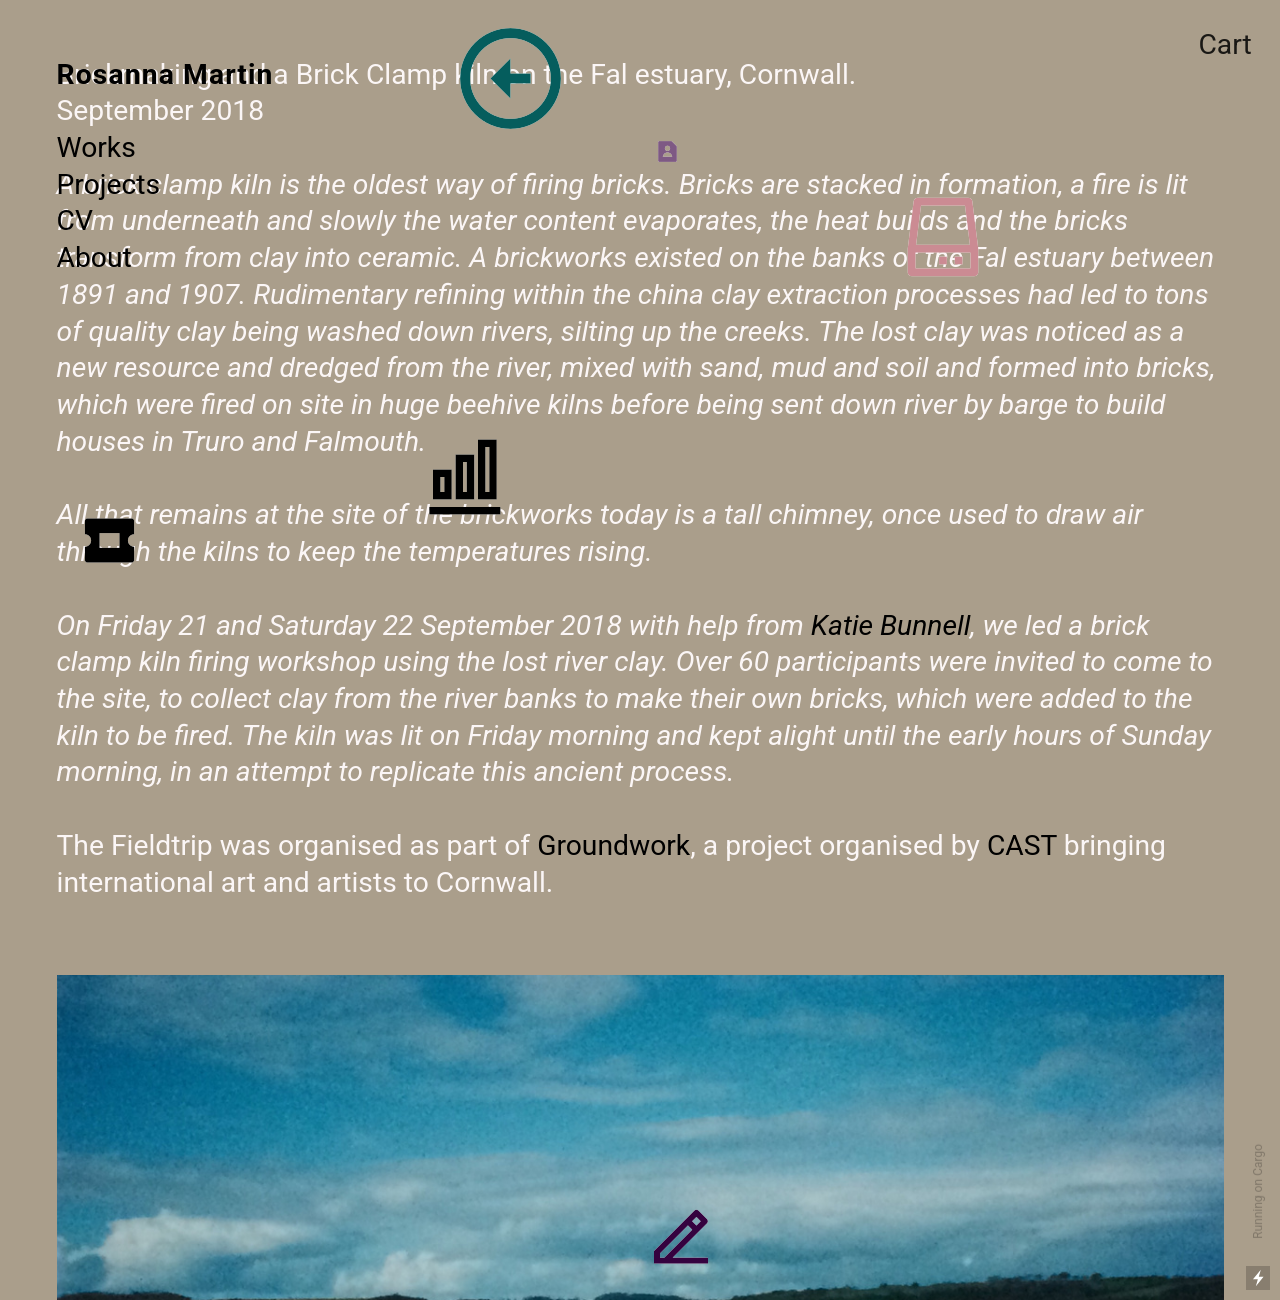 Image resolution: width=1280 pixels, height=1300 pixels. What do you see at coordinates (109, 540) in the screenshot?
I see `view your tickets or passes` at bounding box center [109, 540].